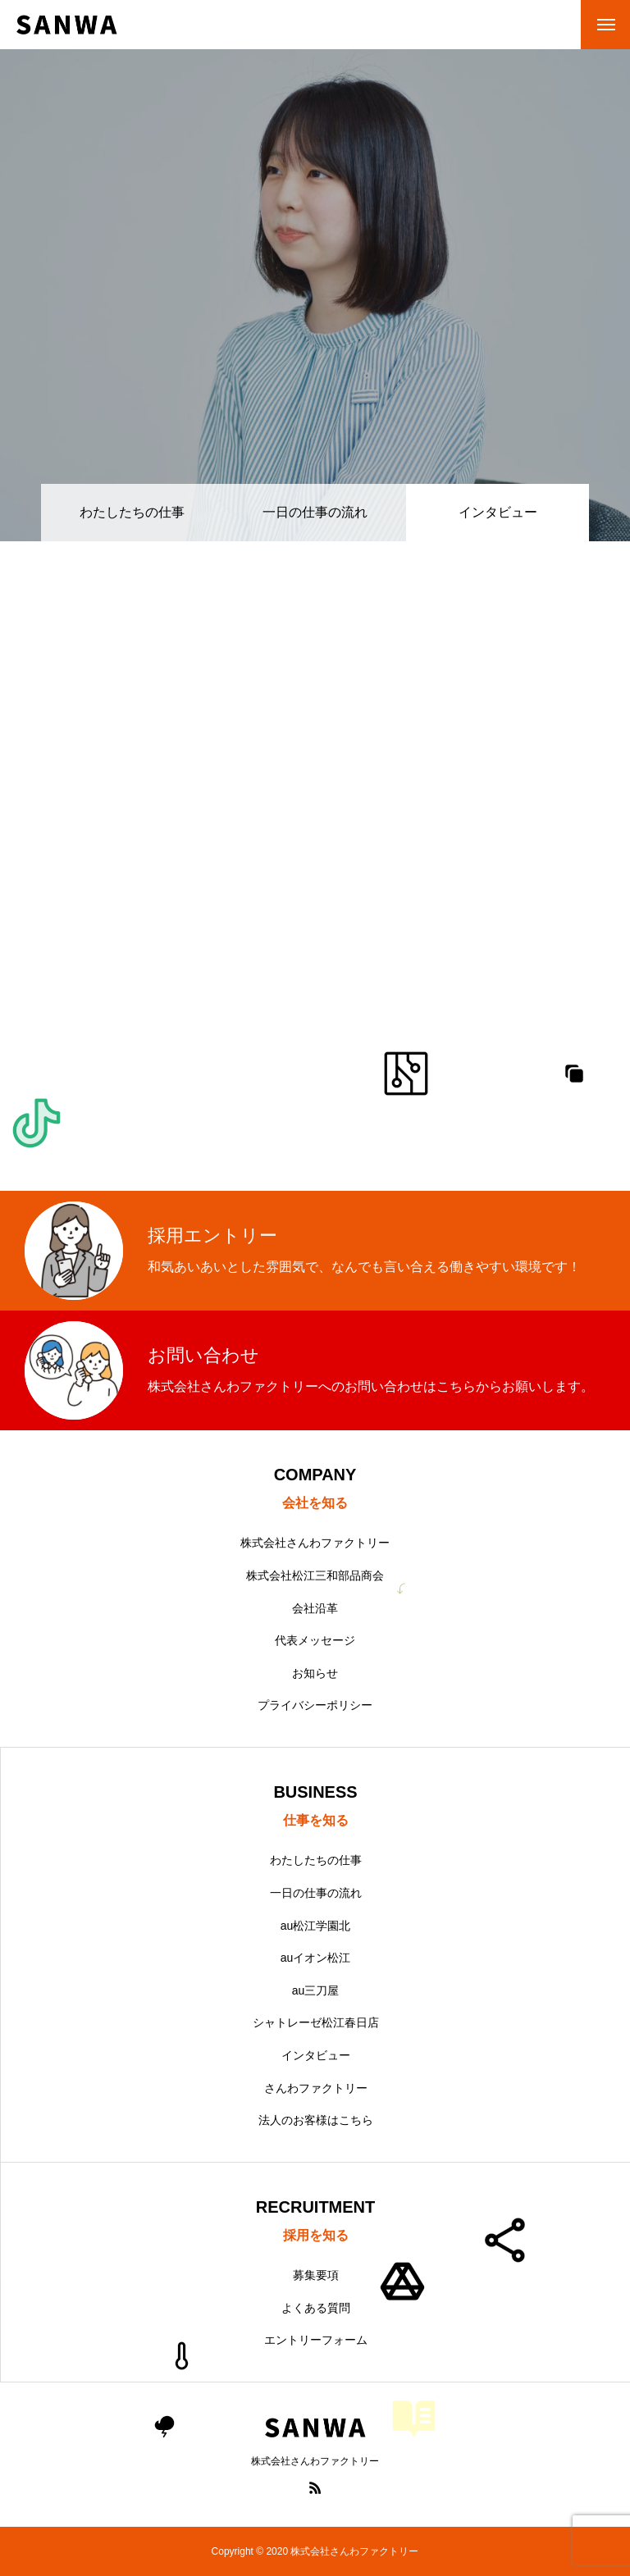 The image size is (630, 2576). I want to click on indicates thunderstorm or severe weather conditions, so click(164, 2426).